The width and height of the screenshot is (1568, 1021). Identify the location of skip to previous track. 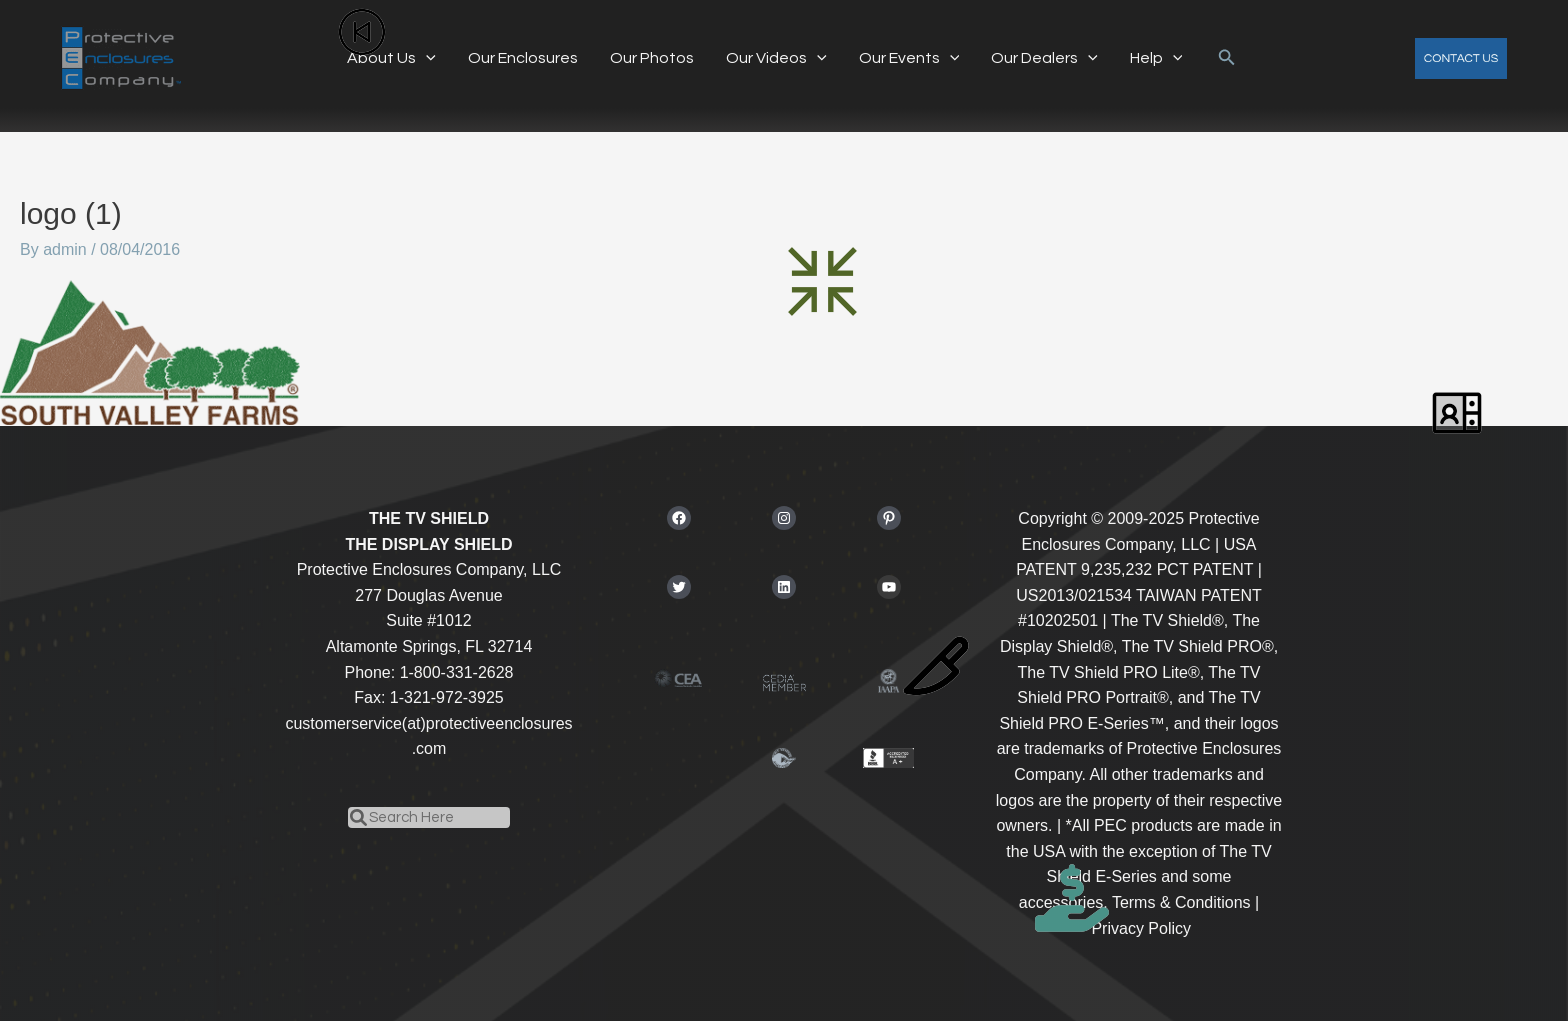
(362, 32).